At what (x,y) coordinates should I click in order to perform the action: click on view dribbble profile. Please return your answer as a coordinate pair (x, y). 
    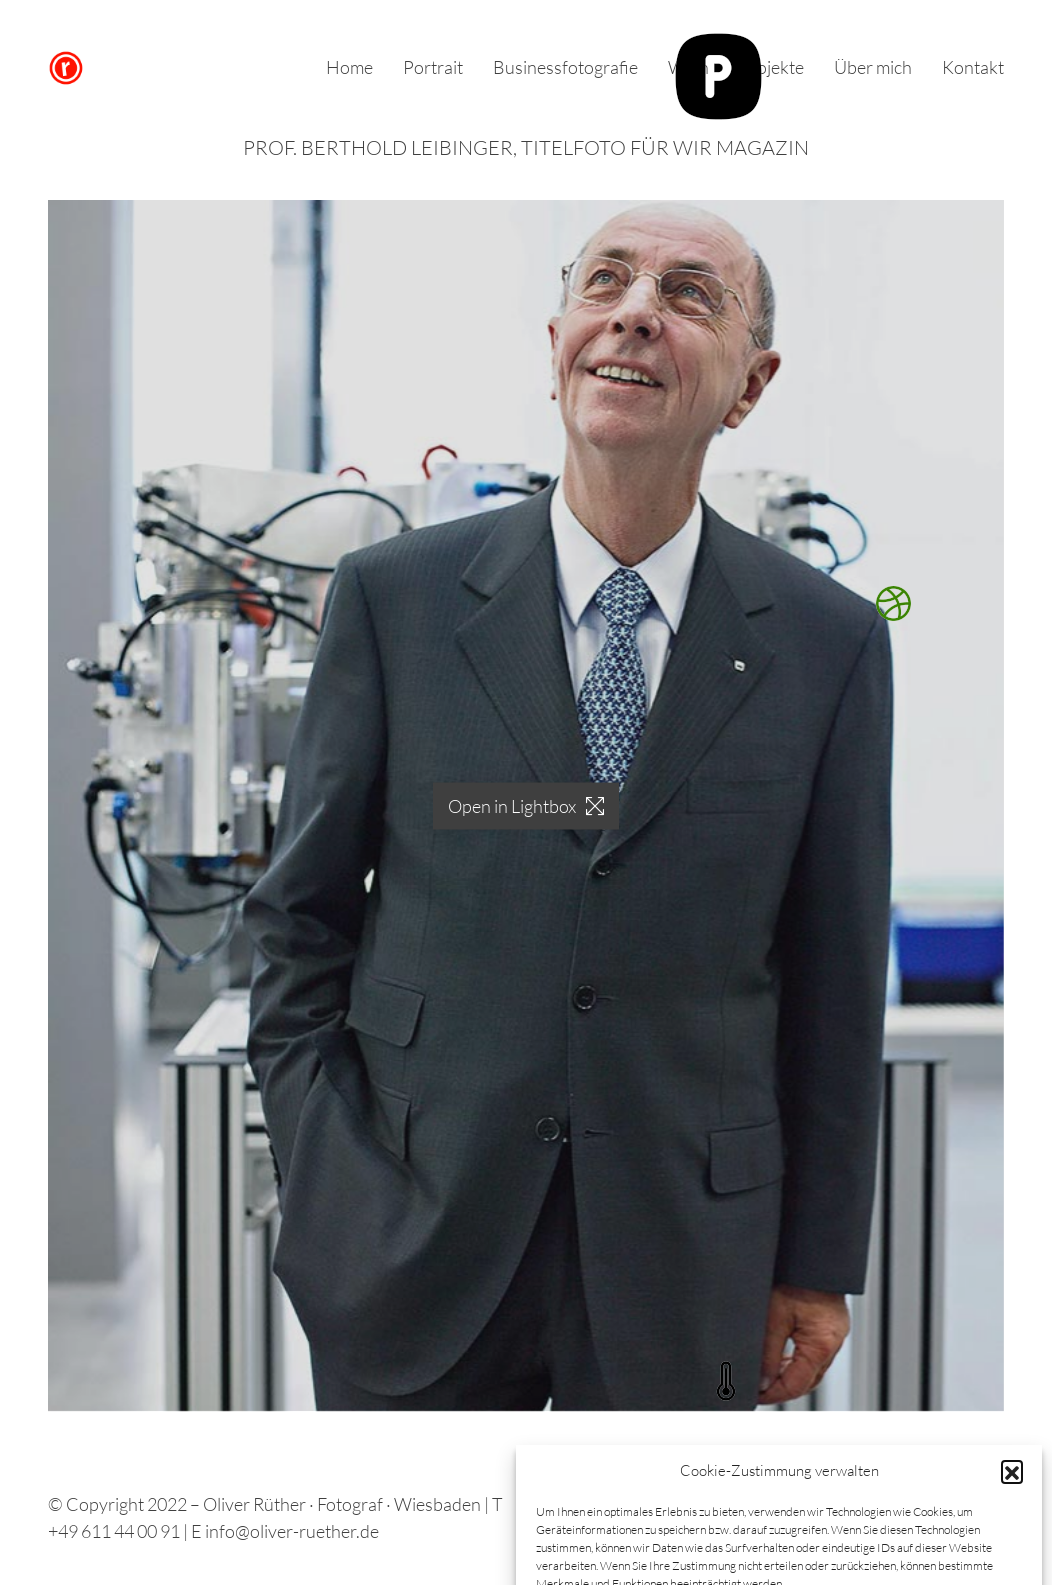
    Looking at the image, I should click on (893, 603).